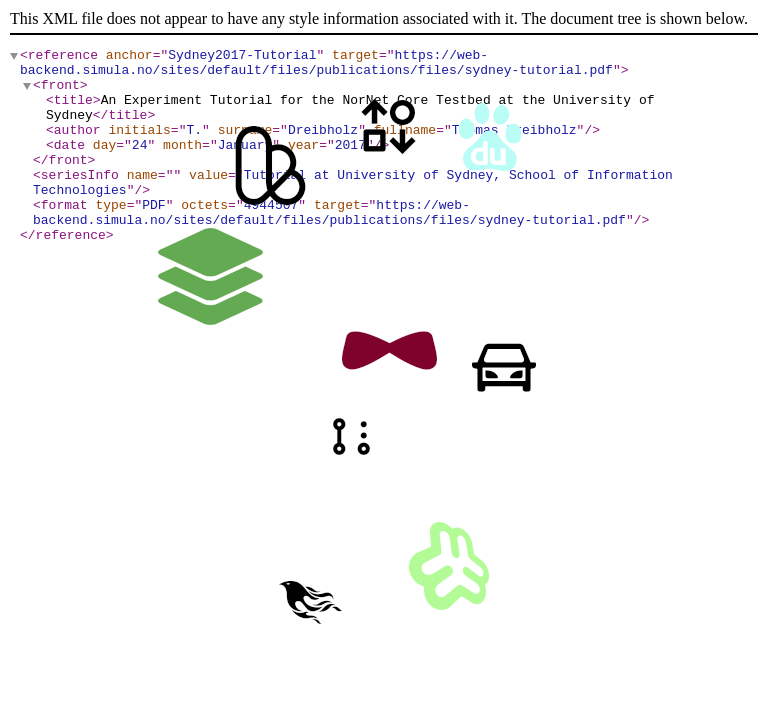 The width and height of the screenshot is (768, 720). What do you see at coordinates (388, 126) in the screenshot?
I see `swap or exchange items` at bounding box center [388, 126].